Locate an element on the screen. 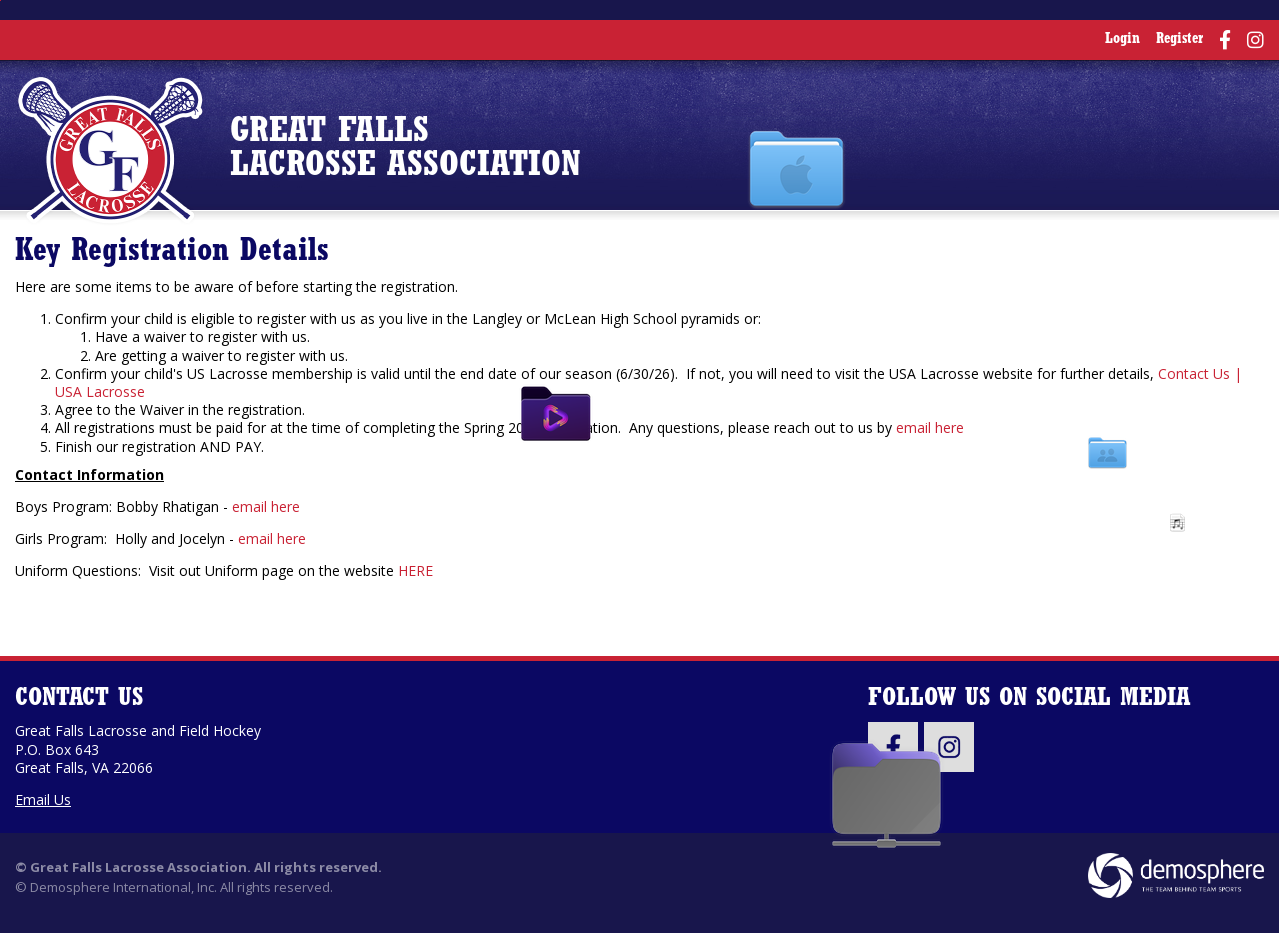 The height and width of the screenshot is (933, 1279). open wondershare vidair video files folder is located at coordinates (555, 415).